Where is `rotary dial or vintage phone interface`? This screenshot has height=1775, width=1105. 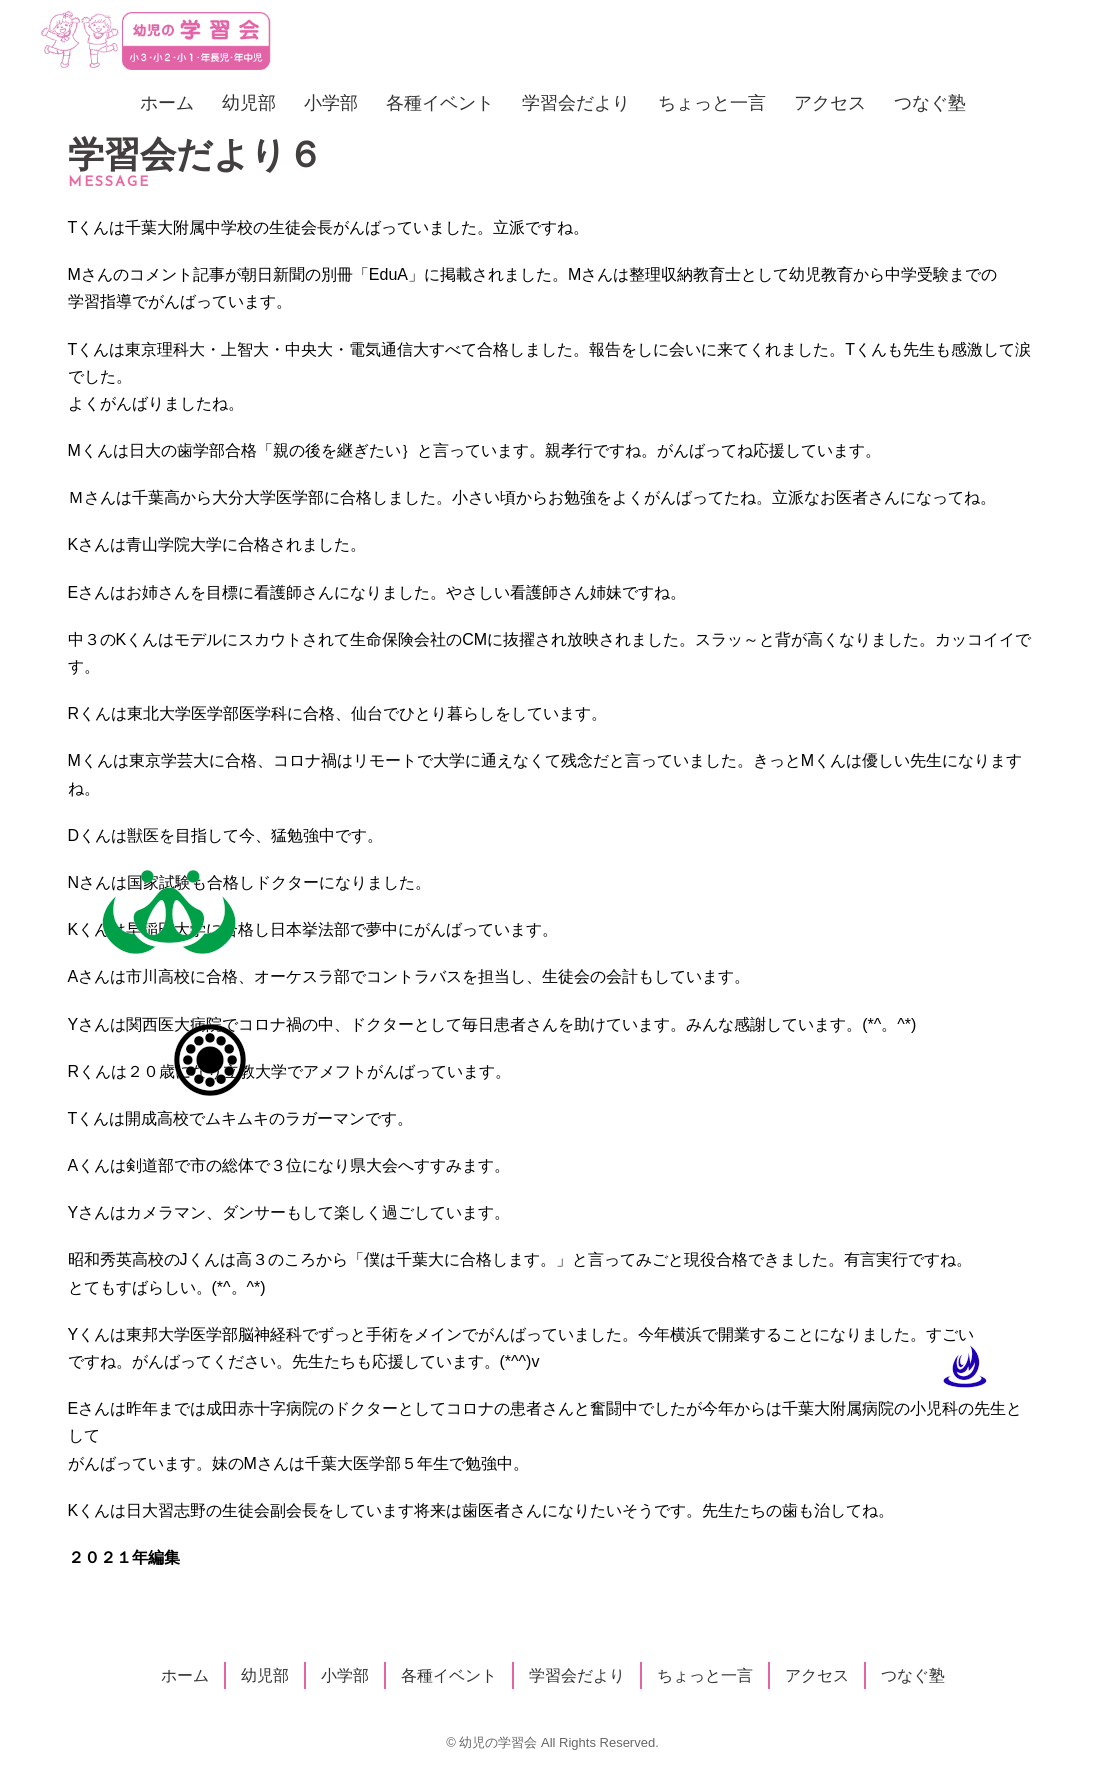 rotary dial or vintage phone interface is located at coordinates (210, 1060).